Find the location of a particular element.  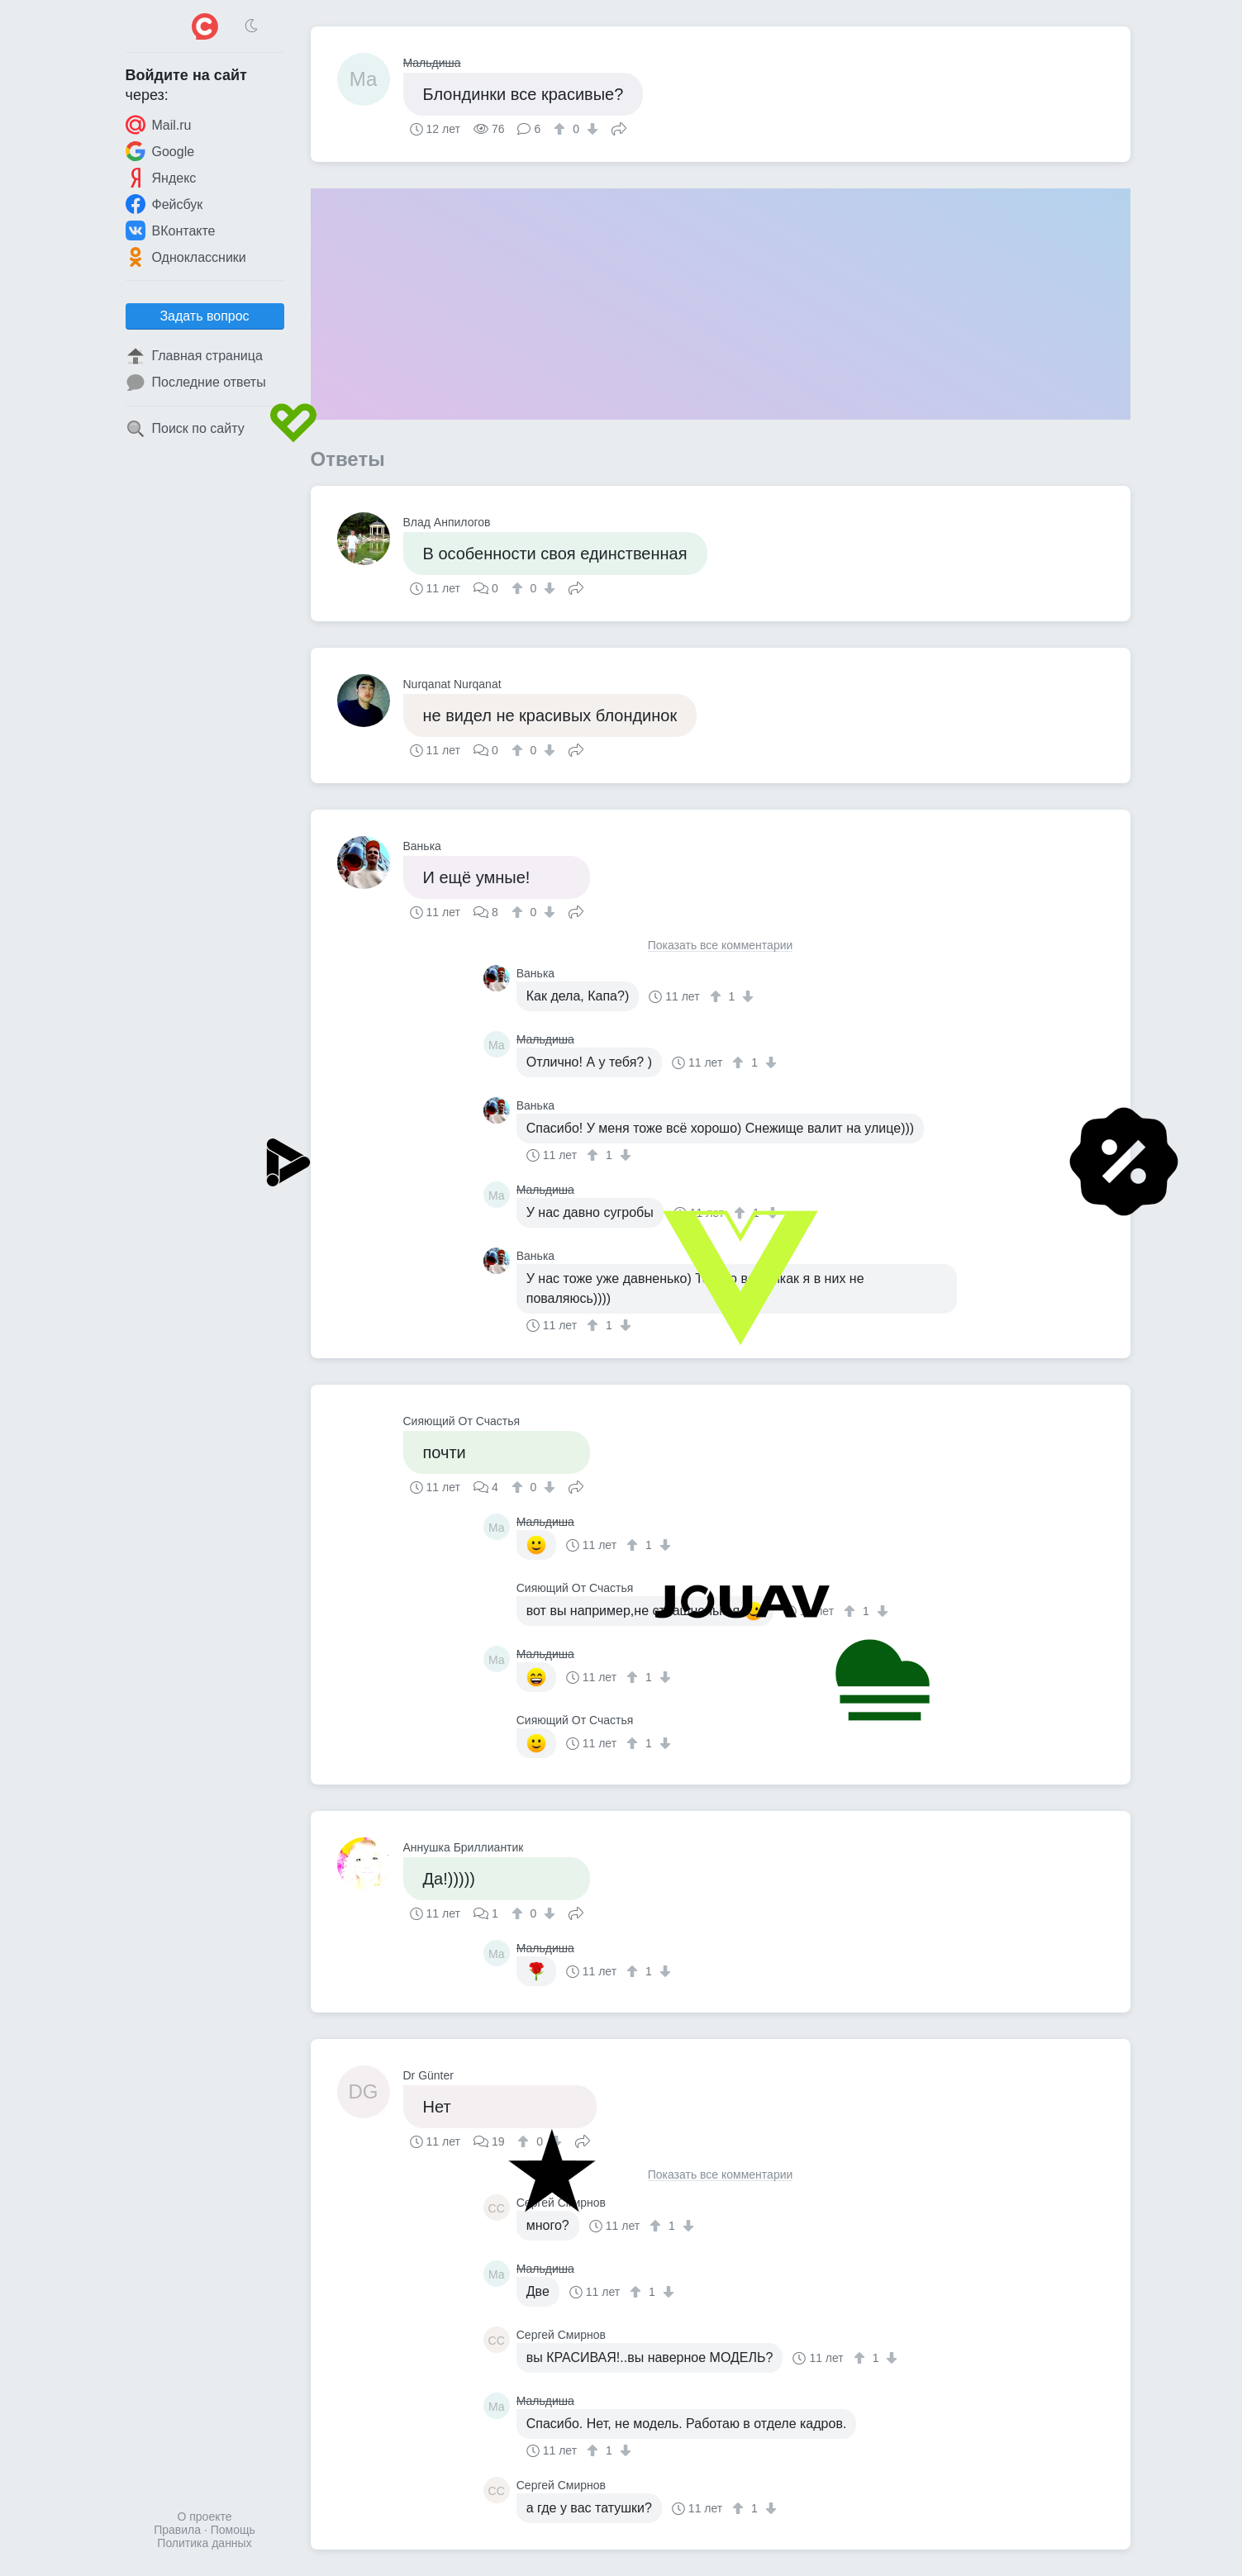

jouav company logo is located at coordinates (742, 1601).